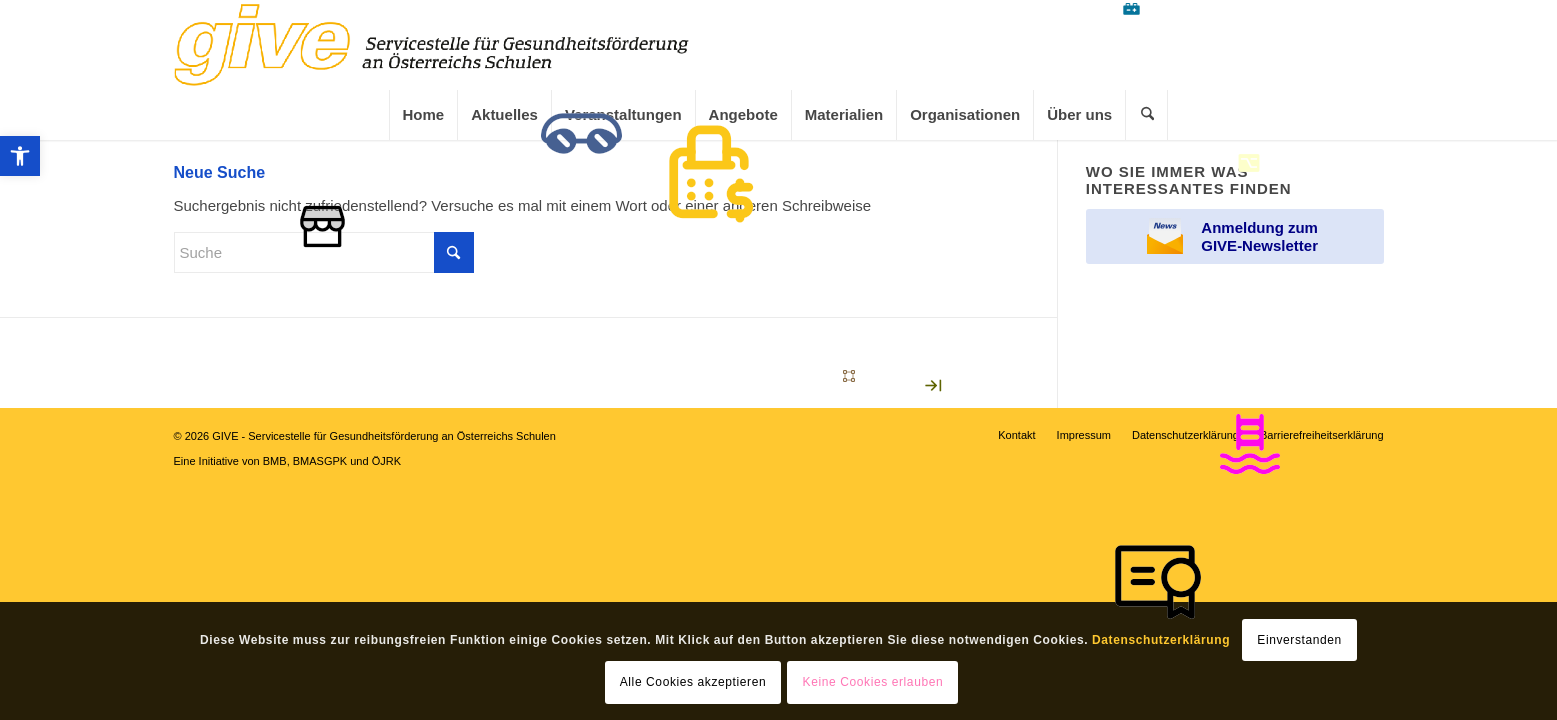  I want to click on open point of sale system, so click(709, 174).